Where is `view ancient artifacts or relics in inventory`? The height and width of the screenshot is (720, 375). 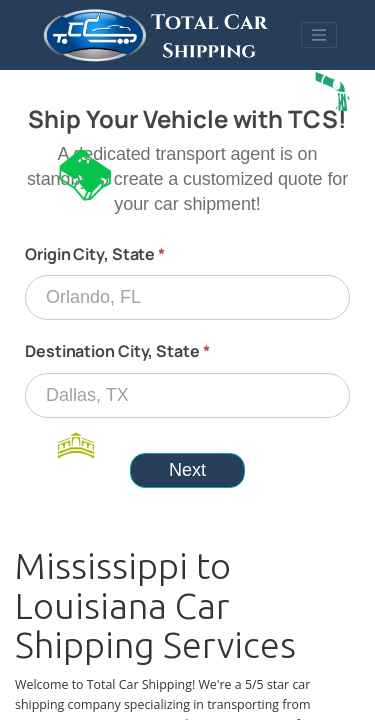 view ancient artifacts or relics in inventory is located at coordinates (85, 175).